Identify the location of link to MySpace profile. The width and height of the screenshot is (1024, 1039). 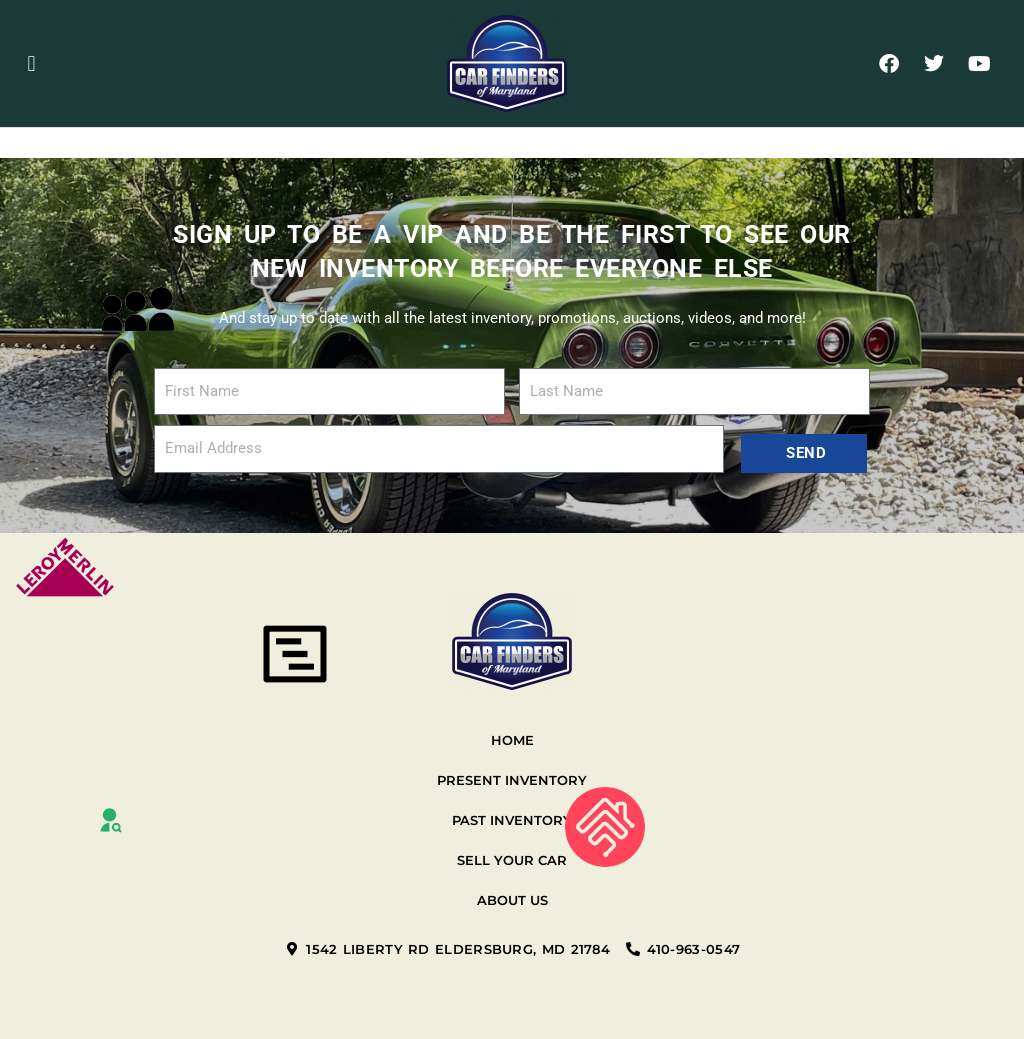
(138, 309).